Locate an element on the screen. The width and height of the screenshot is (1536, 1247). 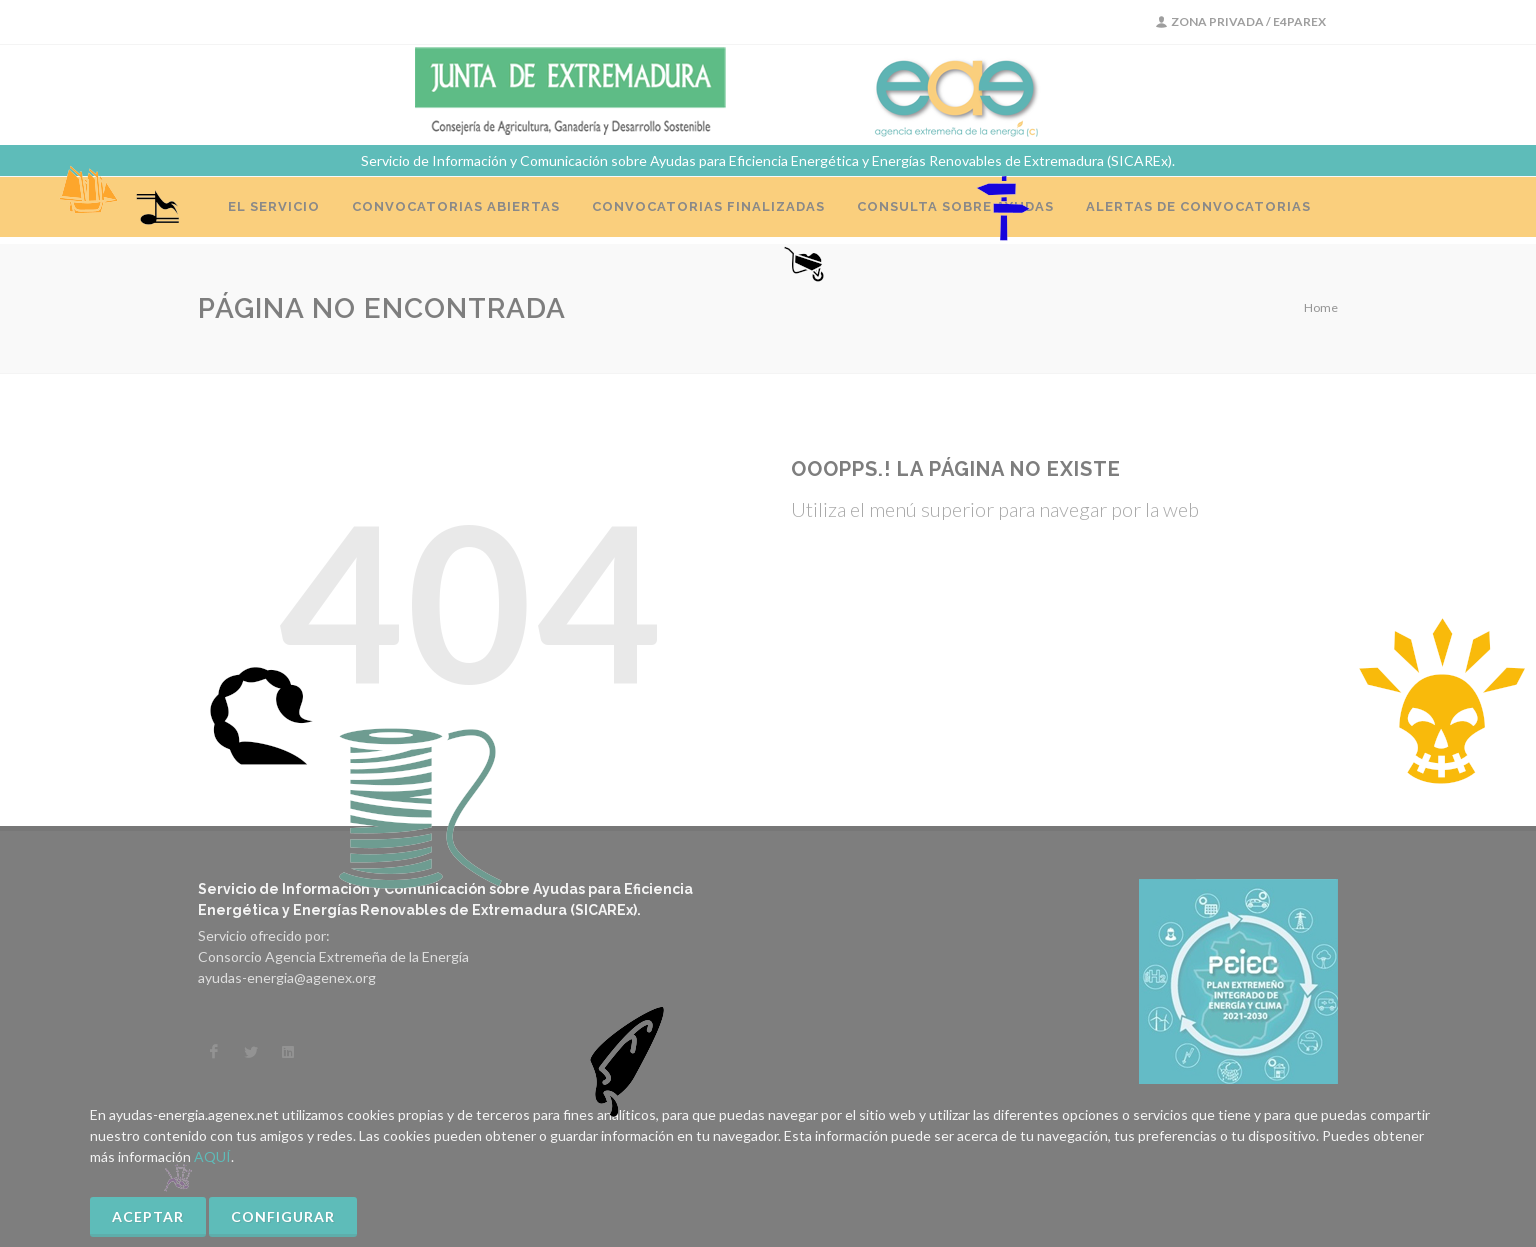
fishing activity or minigame is located at coordinates (88, 189).